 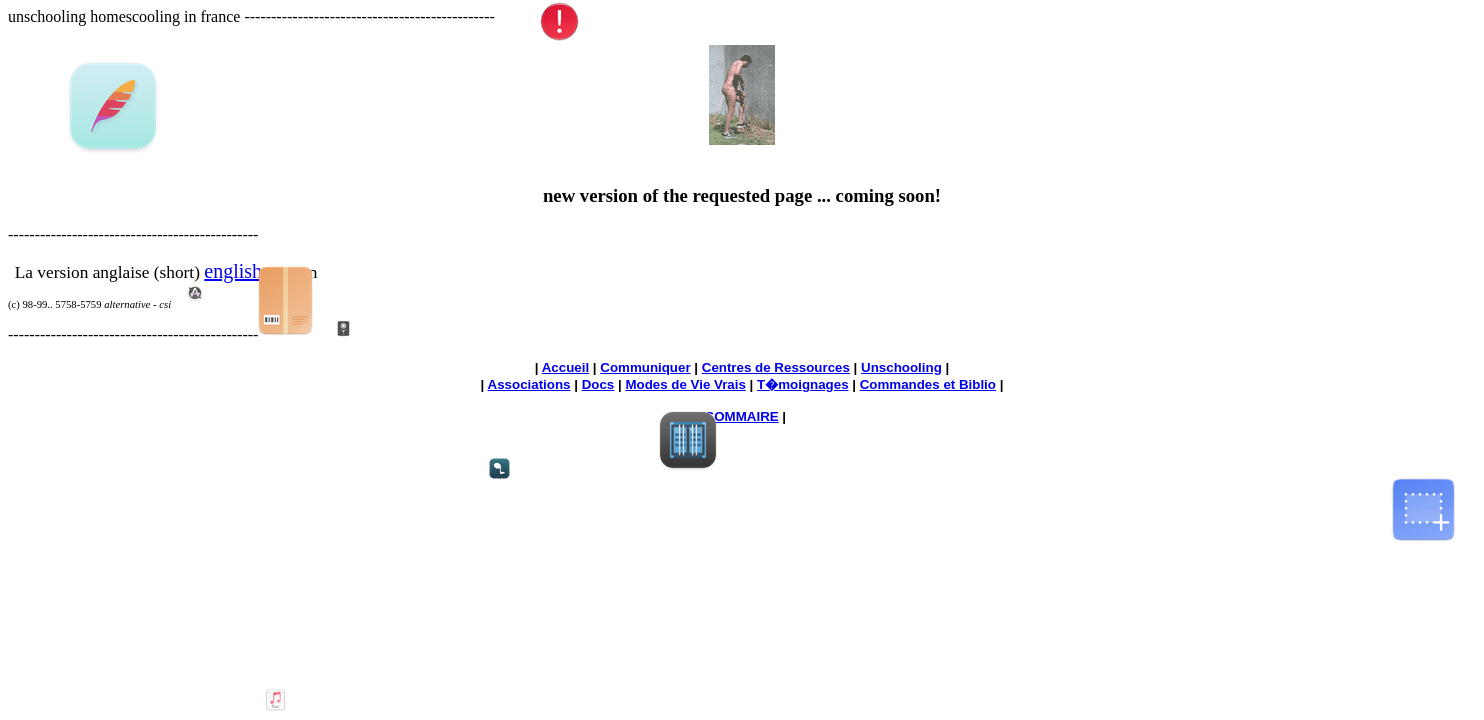 What do you see at coordinates (195, 293) in the screenshot?
I see `check for available software updates` at bounding box center [195, 293].